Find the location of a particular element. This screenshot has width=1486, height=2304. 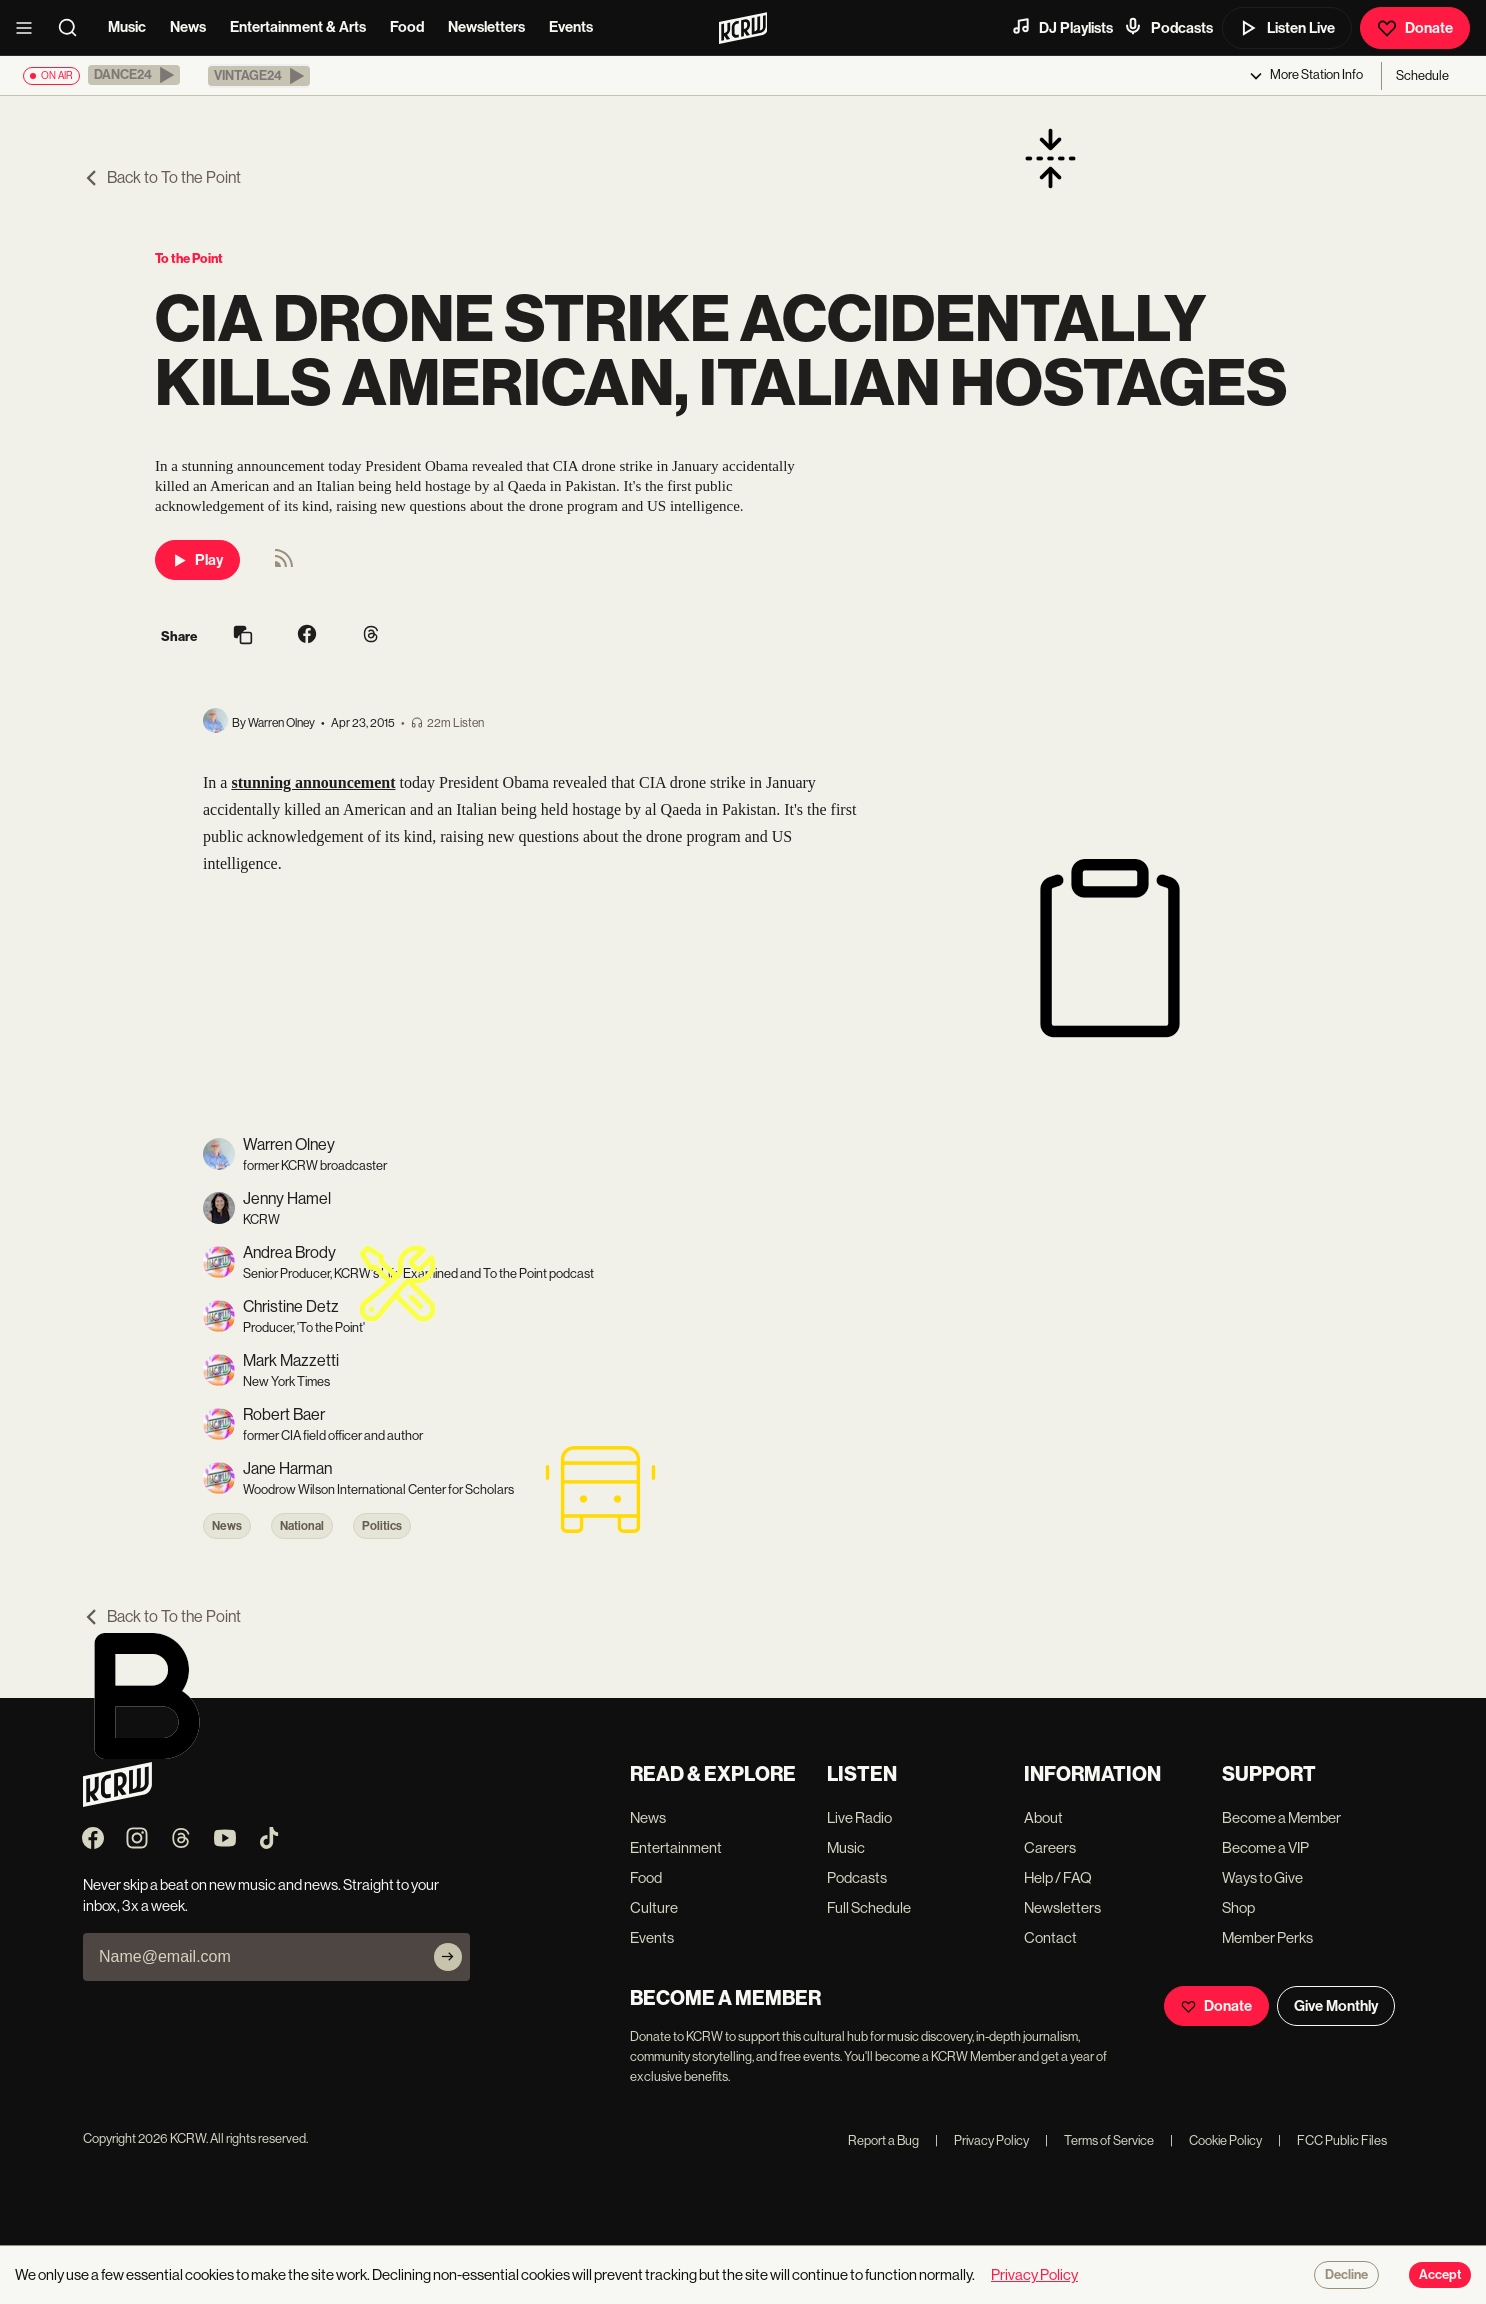

apply bold formatting to selected text is located at coordinates (147, 1696).